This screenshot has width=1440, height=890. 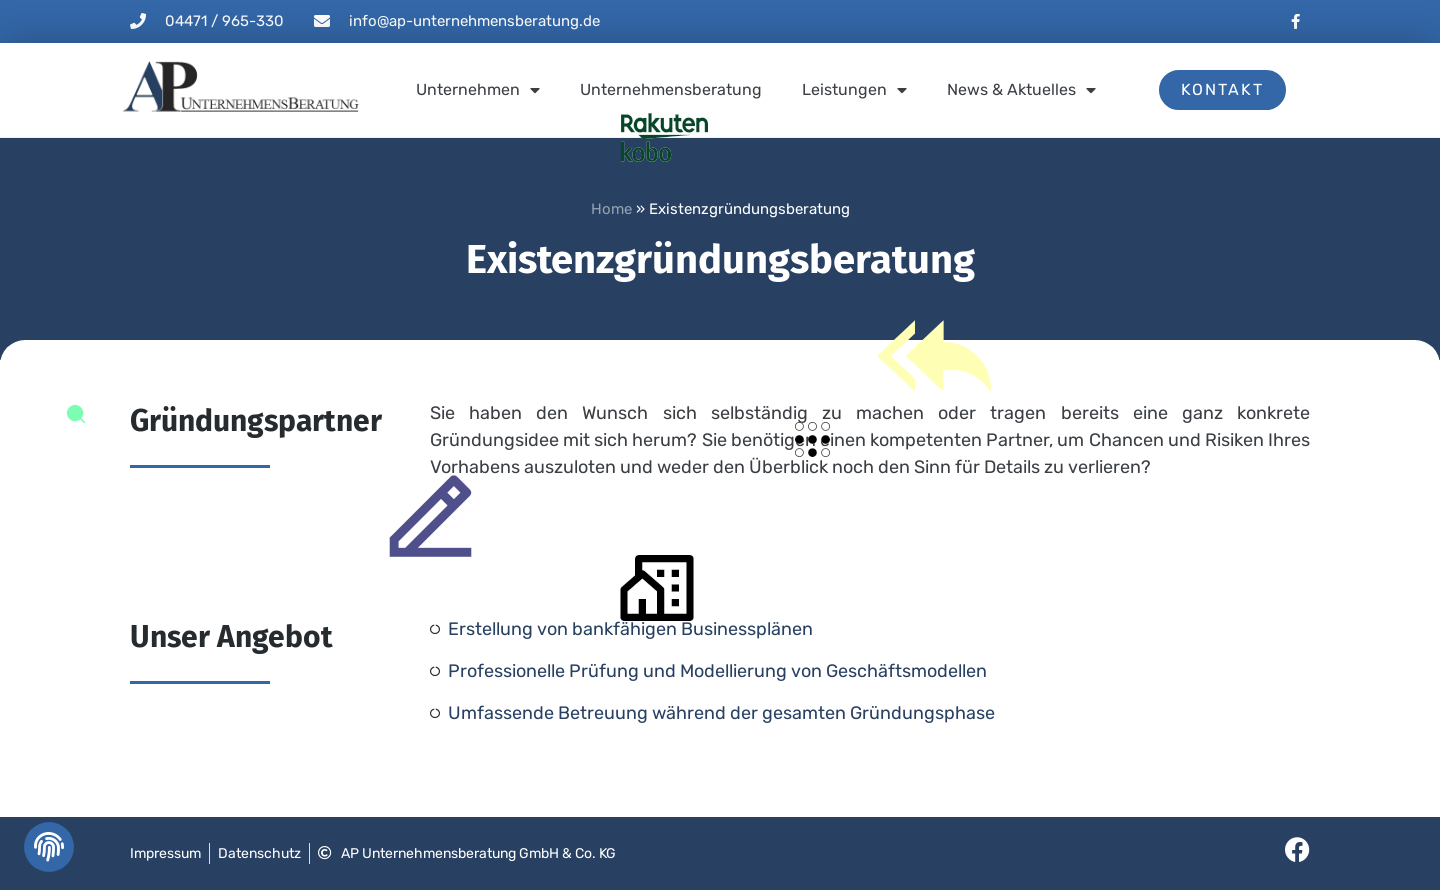 I want to click on access community or neighborhood features, so click(x=657, y=588).